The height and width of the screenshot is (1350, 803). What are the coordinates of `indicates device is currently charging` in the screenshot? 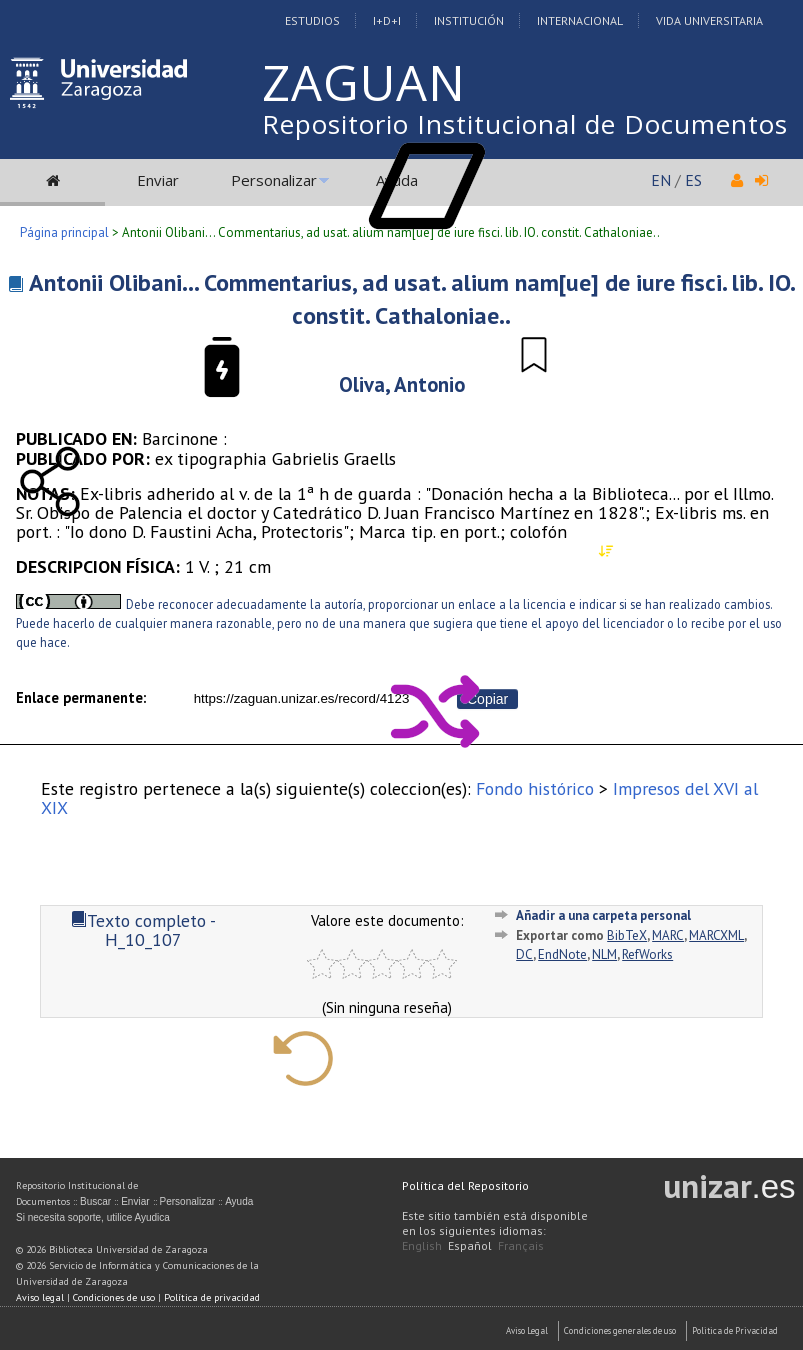 It's located at (222, 368).